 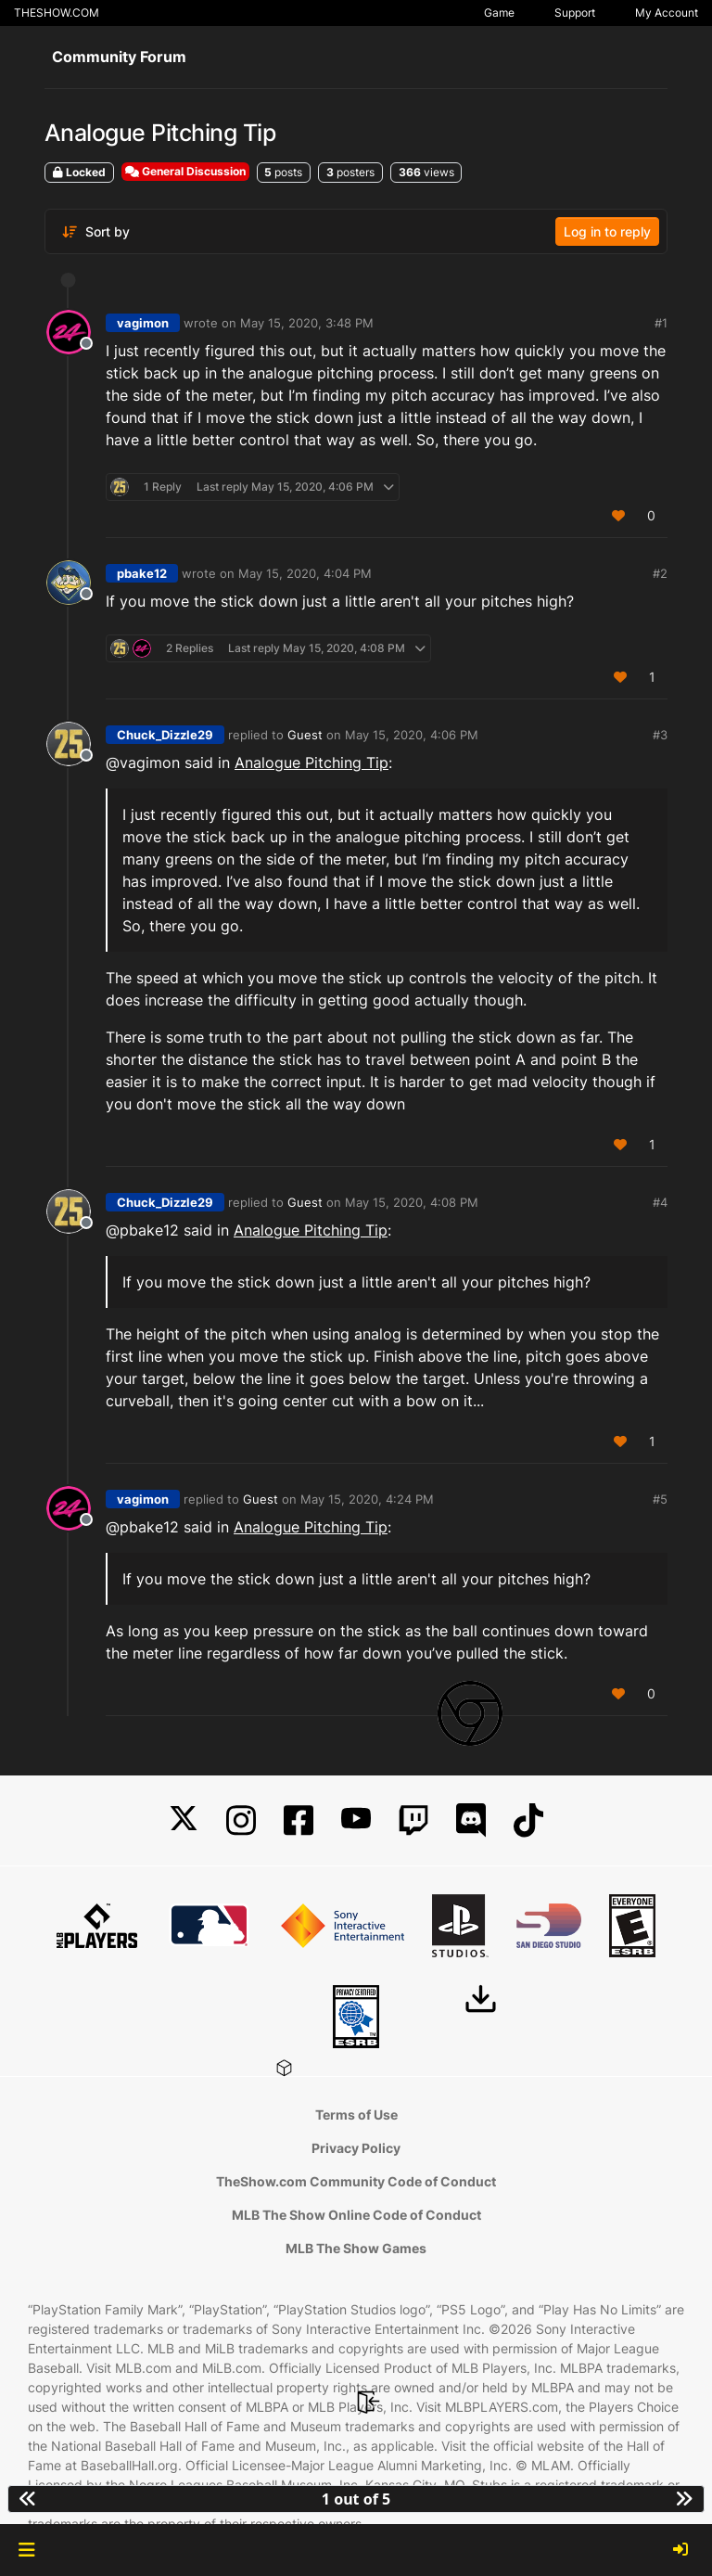 What do you see at coordinates (470, 1713) in the screenshot?
I see `open google chrome browser` at bounding box center [470, 1713].